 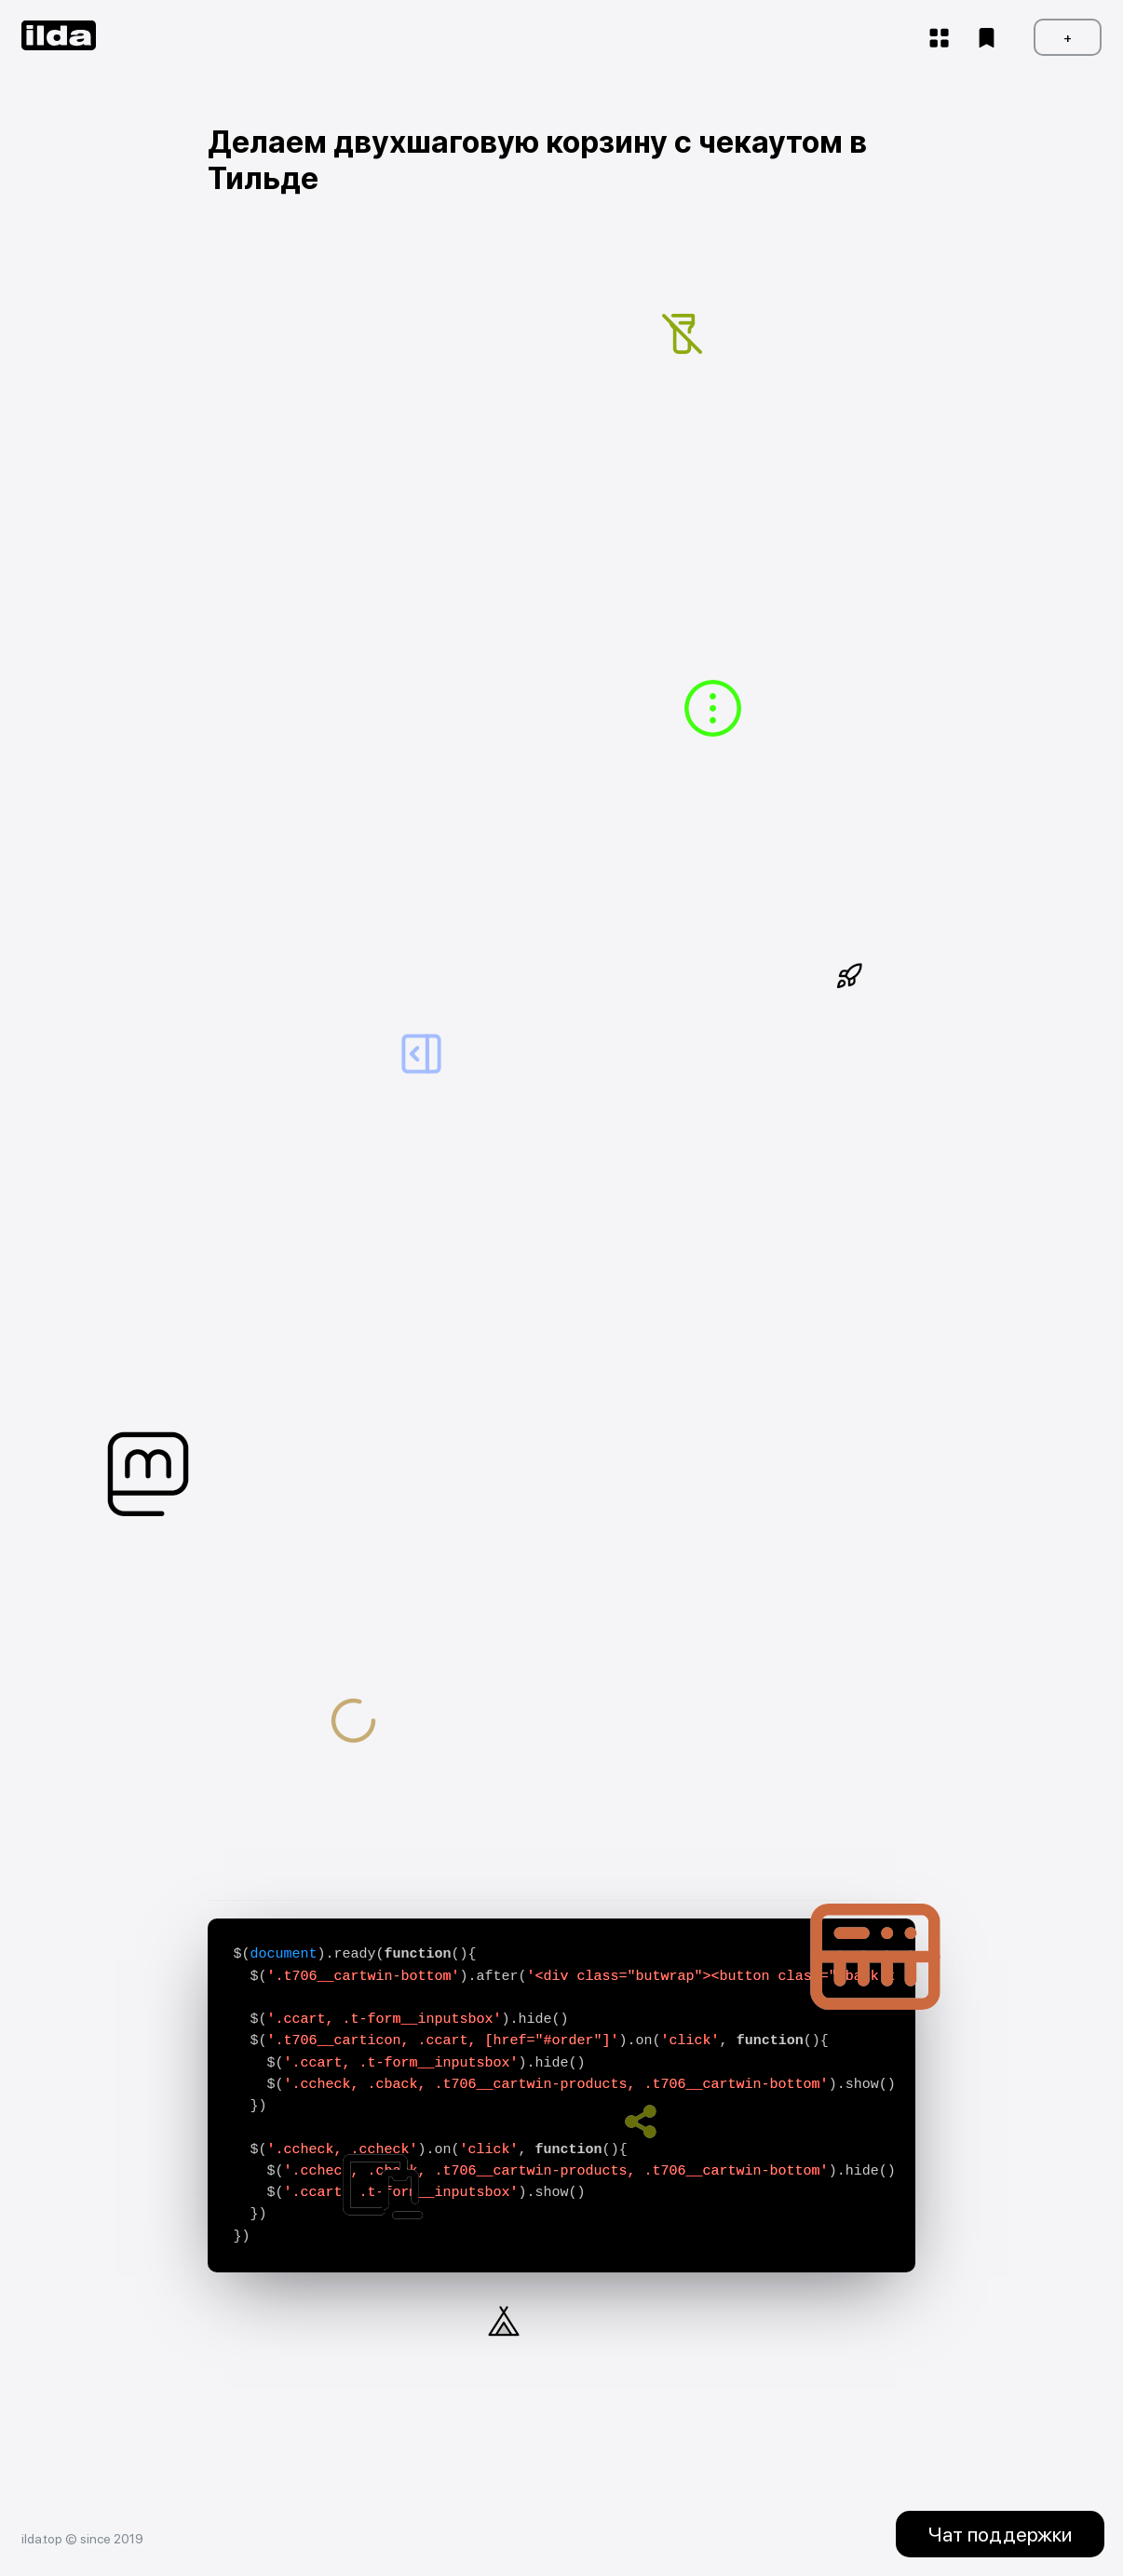 I want to click on flashlight is currently off, so click(x=682, y=333).